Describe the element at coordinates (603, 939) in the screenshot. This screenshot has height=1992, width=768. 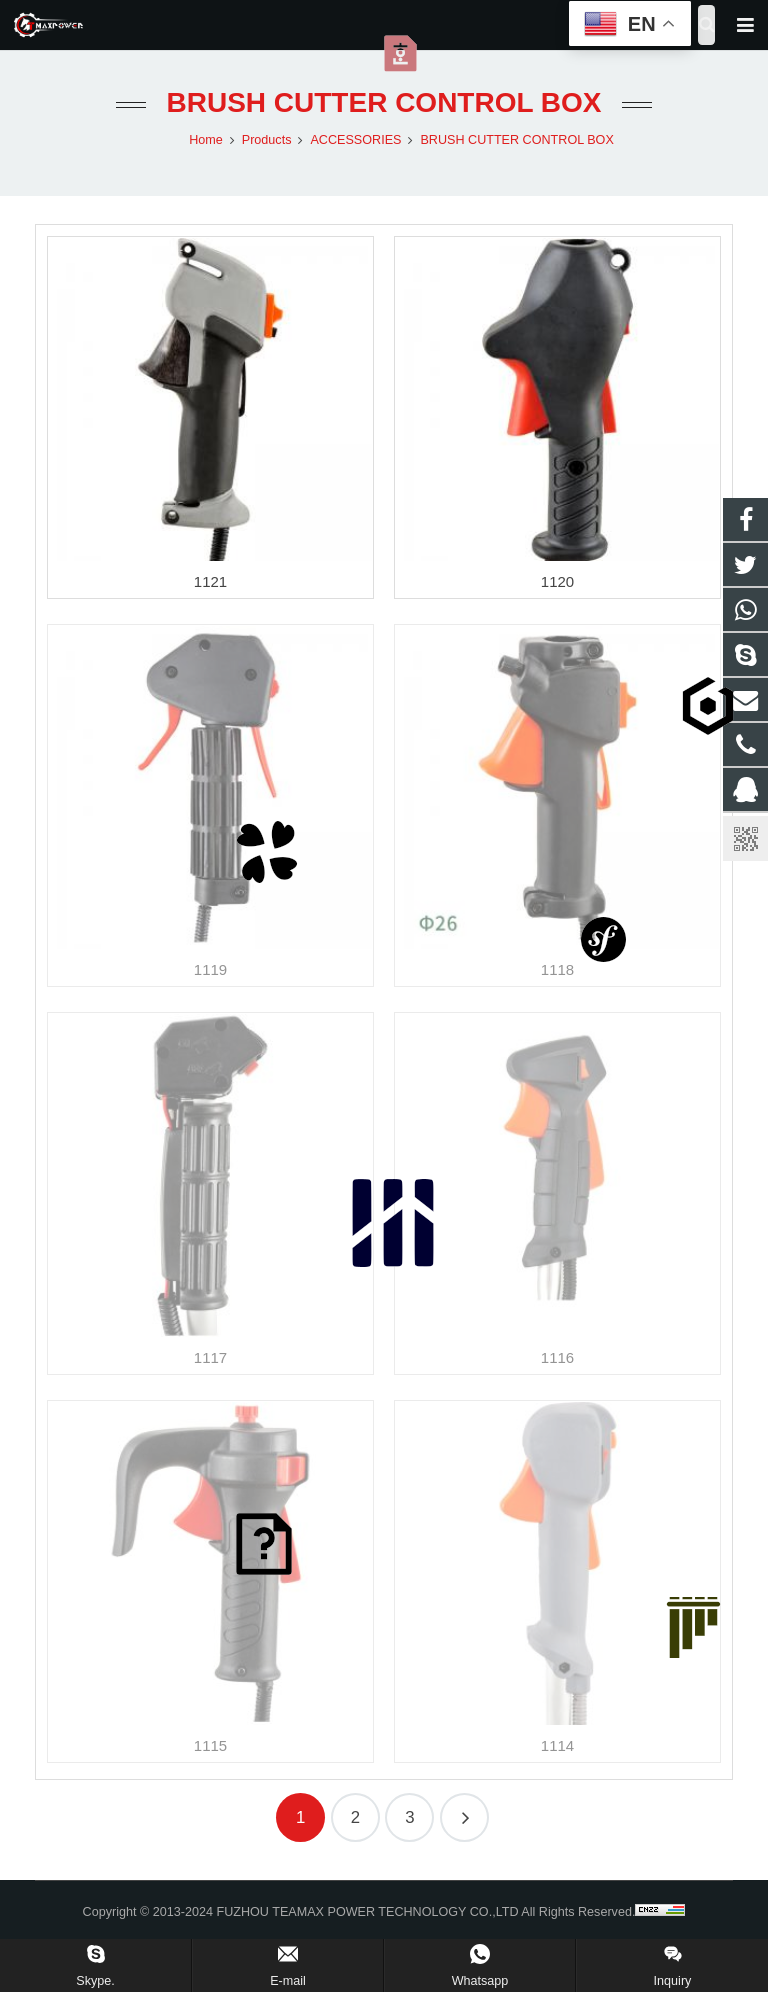
I see `Symfony PHP framework logo` at that location.